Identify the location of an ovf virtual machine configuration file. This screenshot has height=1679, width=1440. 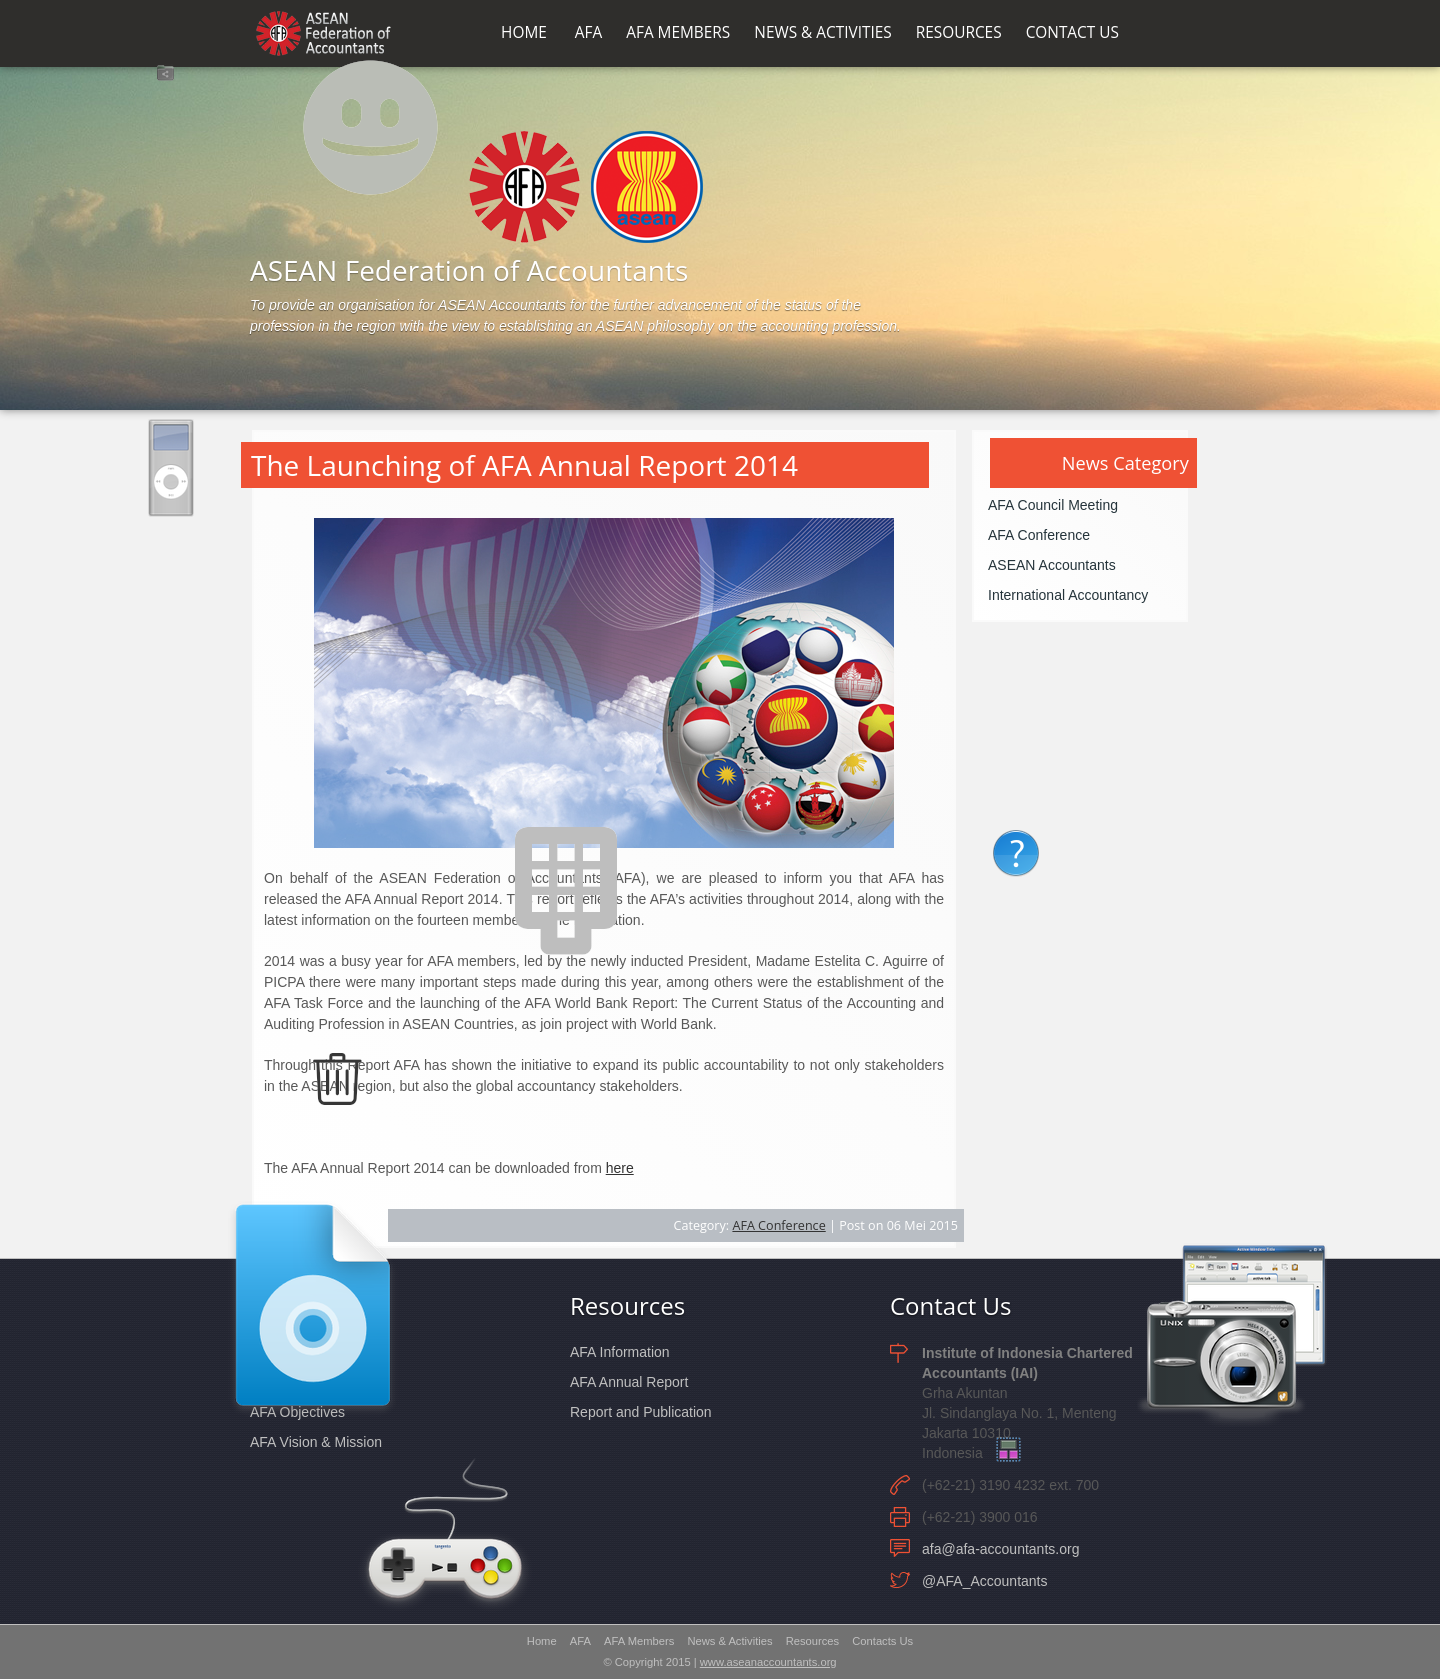
(313, 1309).